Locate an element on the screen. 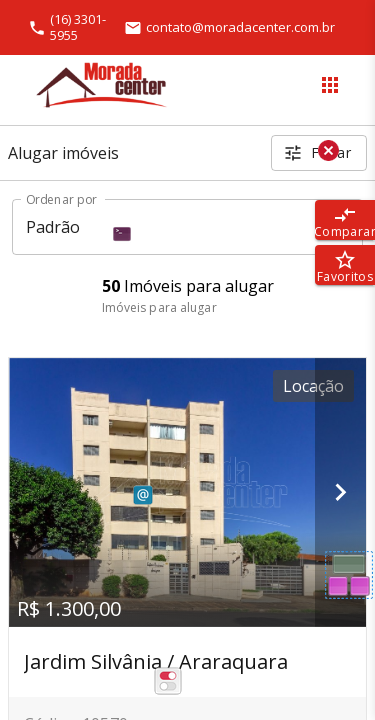  select all items in the current view is located at coordinates (349, 575).